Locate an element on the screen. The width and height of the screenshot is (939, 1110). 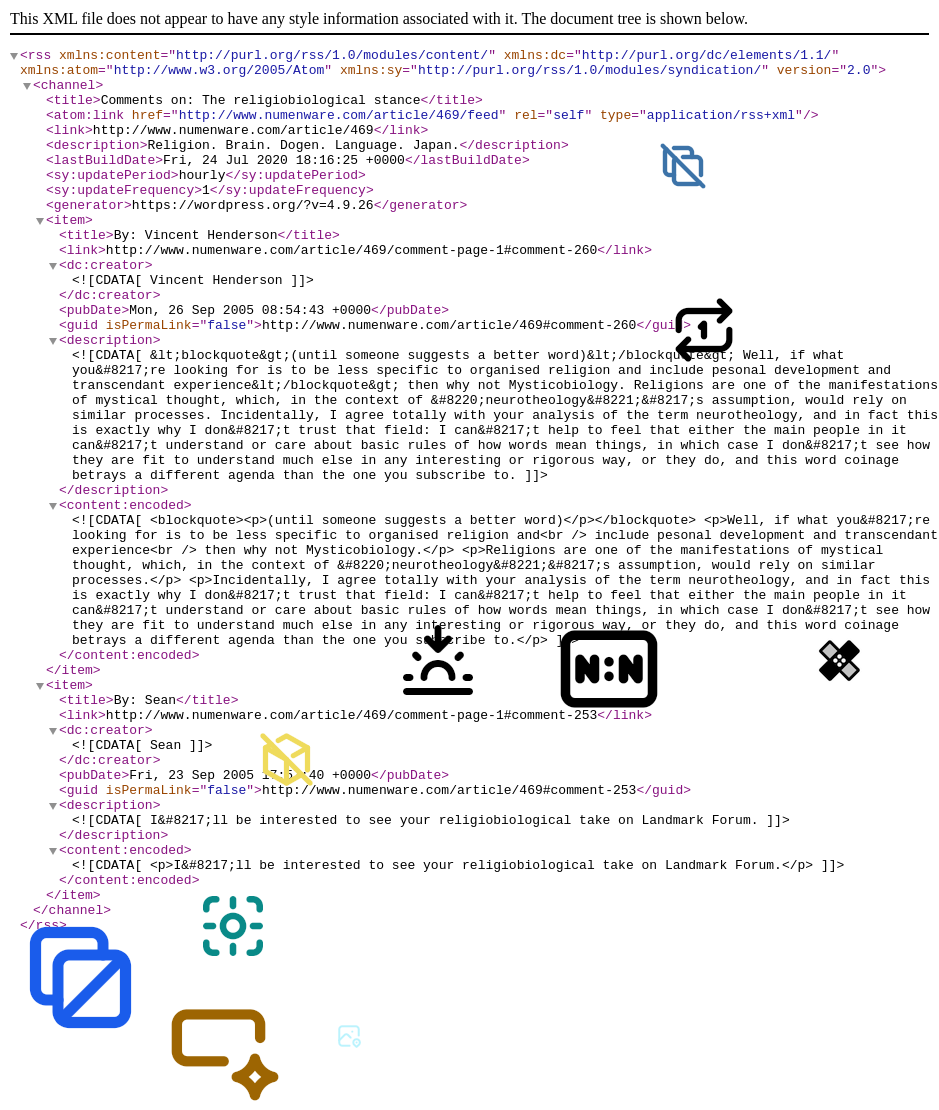
activate camera or photo sensor is located at coordinates (233, 926).